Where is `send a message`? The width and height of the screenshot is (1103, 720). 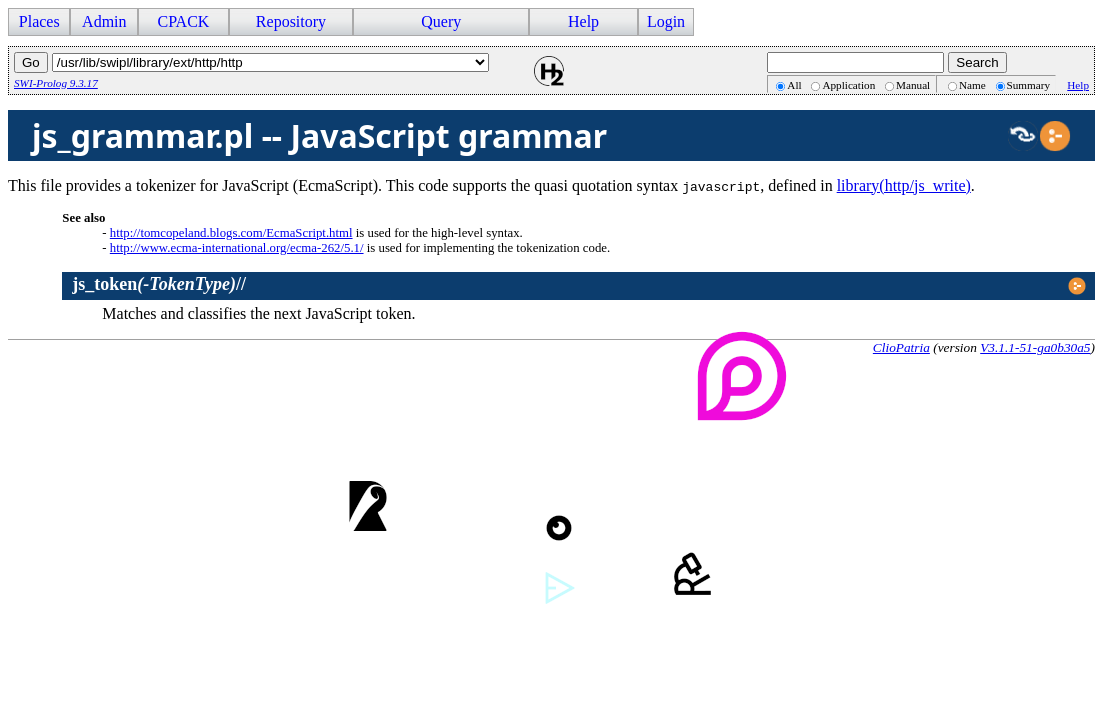
send a message is located at coordinates (559, 588).